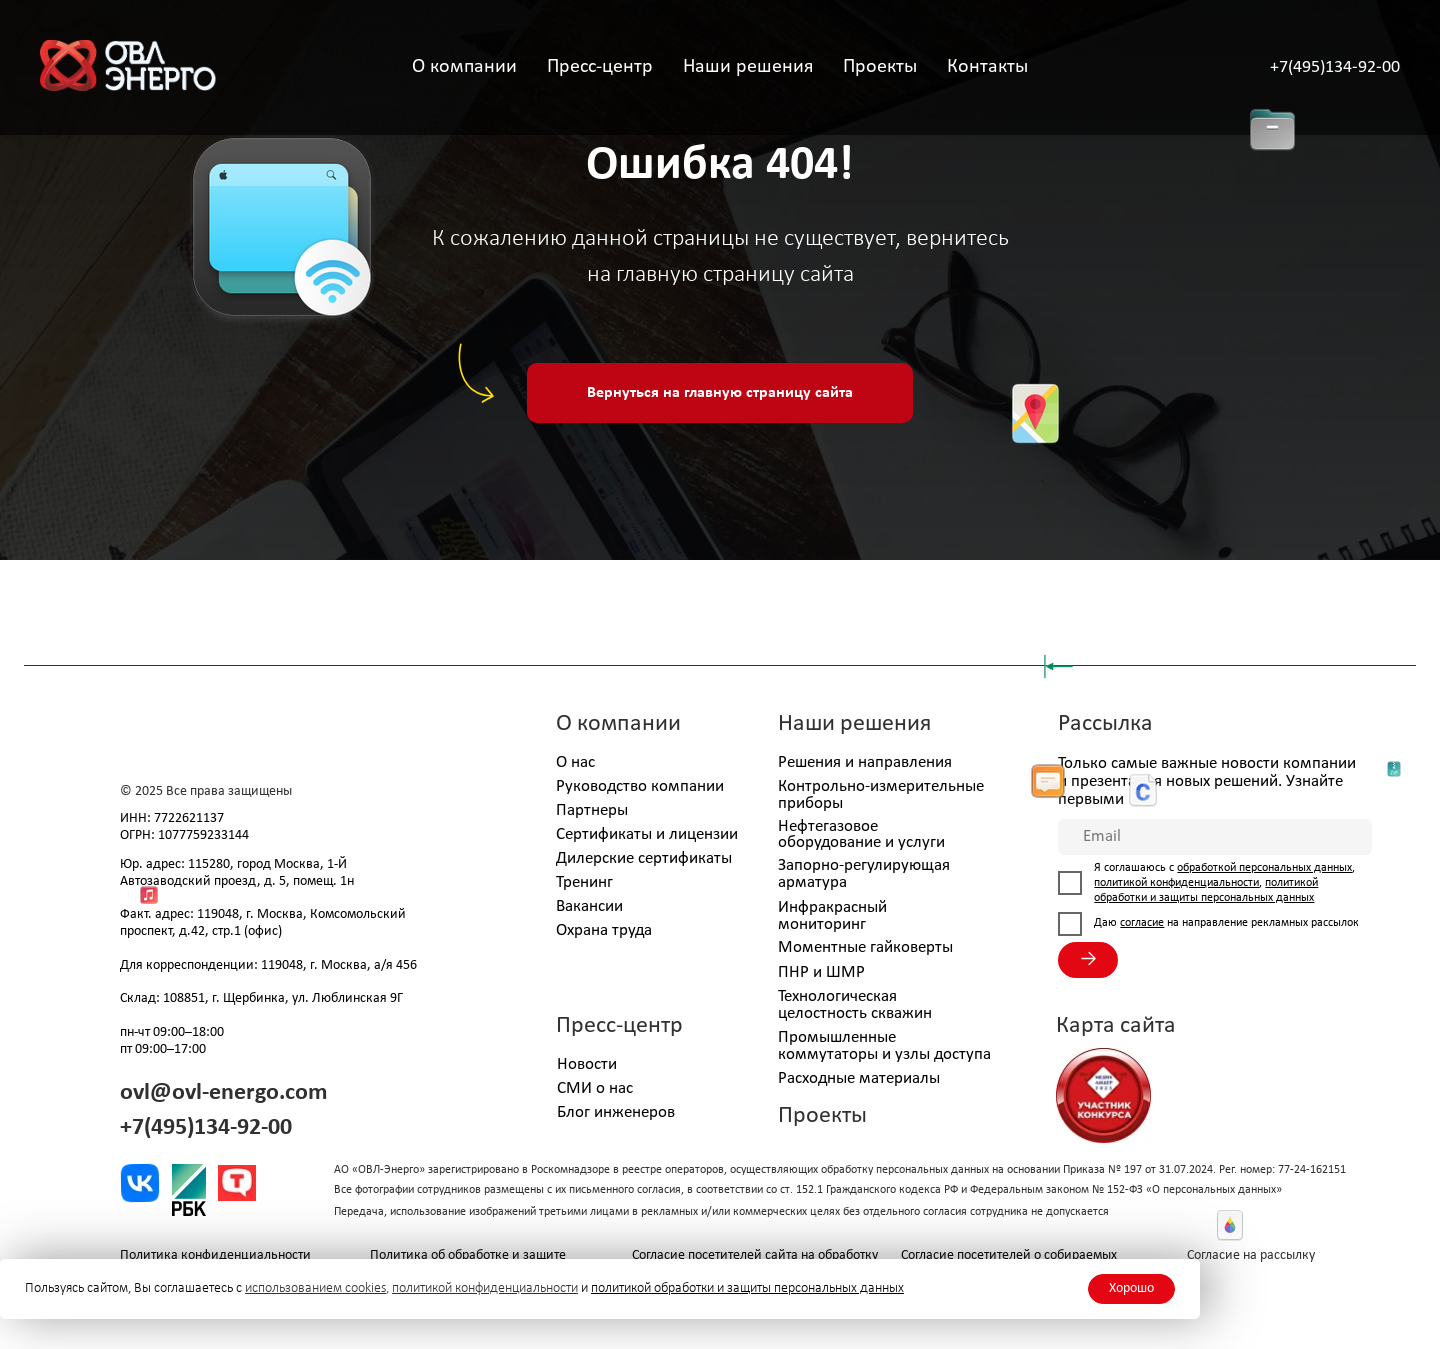 The width and height of the screenshot is (1440, 1349). I want to click on open a compressed zip archive, so click(1394, 769).